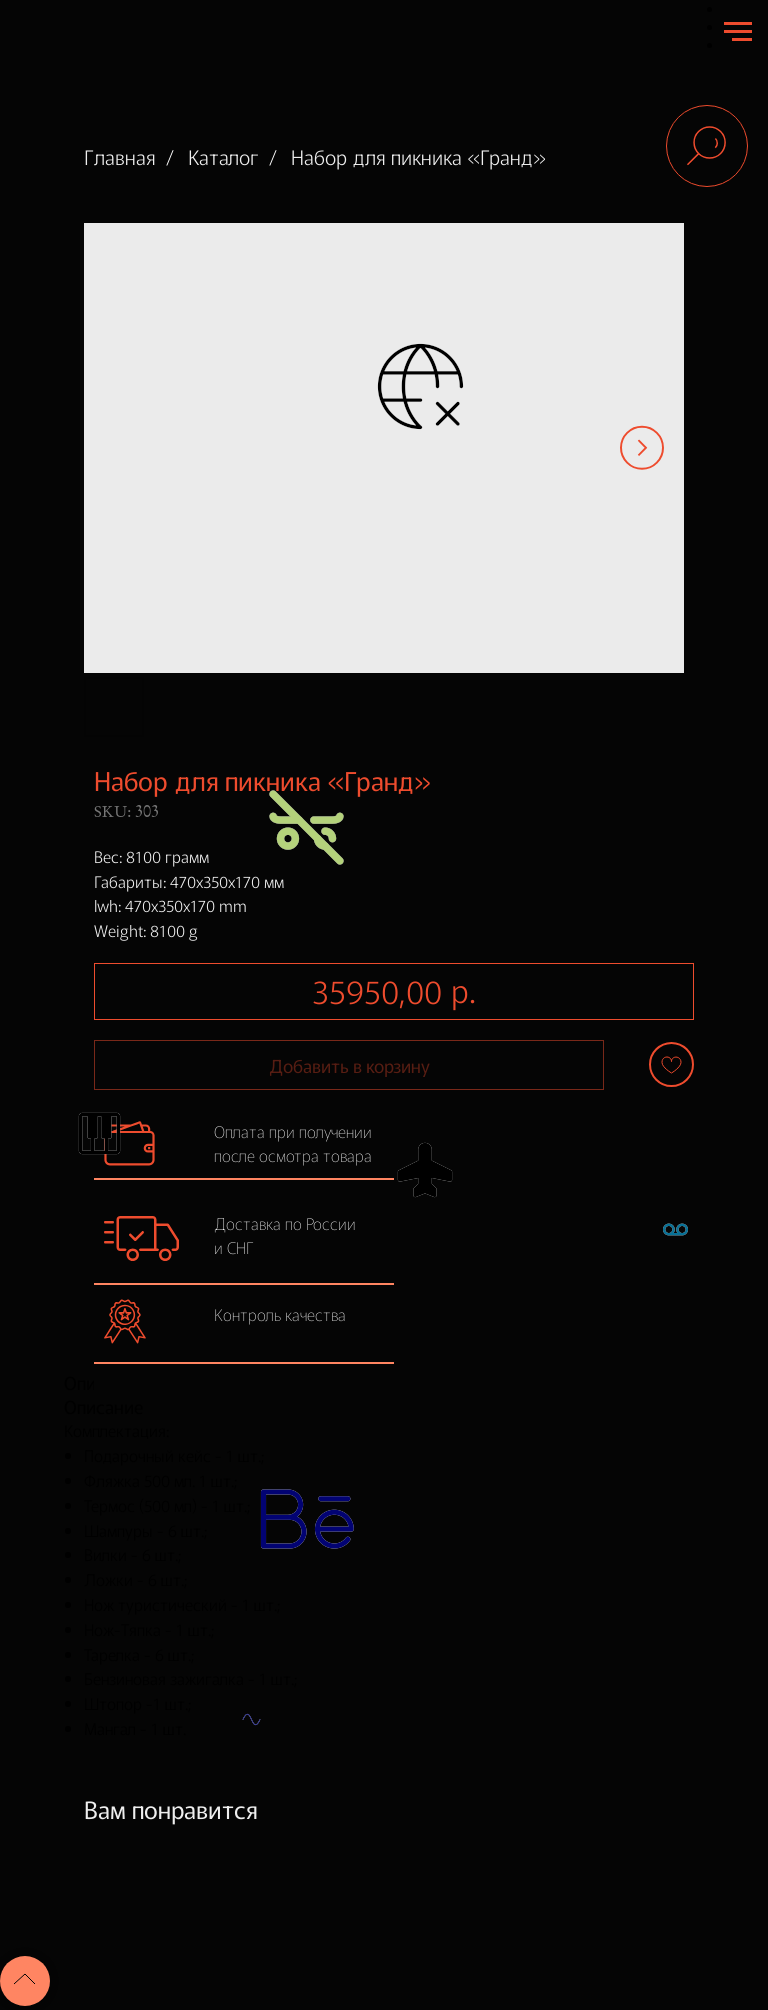 The height and width of the screenshot is (2010, 768). What do you see at coordinates (306, 827) in the screenshot?
I see `skateboarding not allowed in this area` at bounding box center [306, 827].